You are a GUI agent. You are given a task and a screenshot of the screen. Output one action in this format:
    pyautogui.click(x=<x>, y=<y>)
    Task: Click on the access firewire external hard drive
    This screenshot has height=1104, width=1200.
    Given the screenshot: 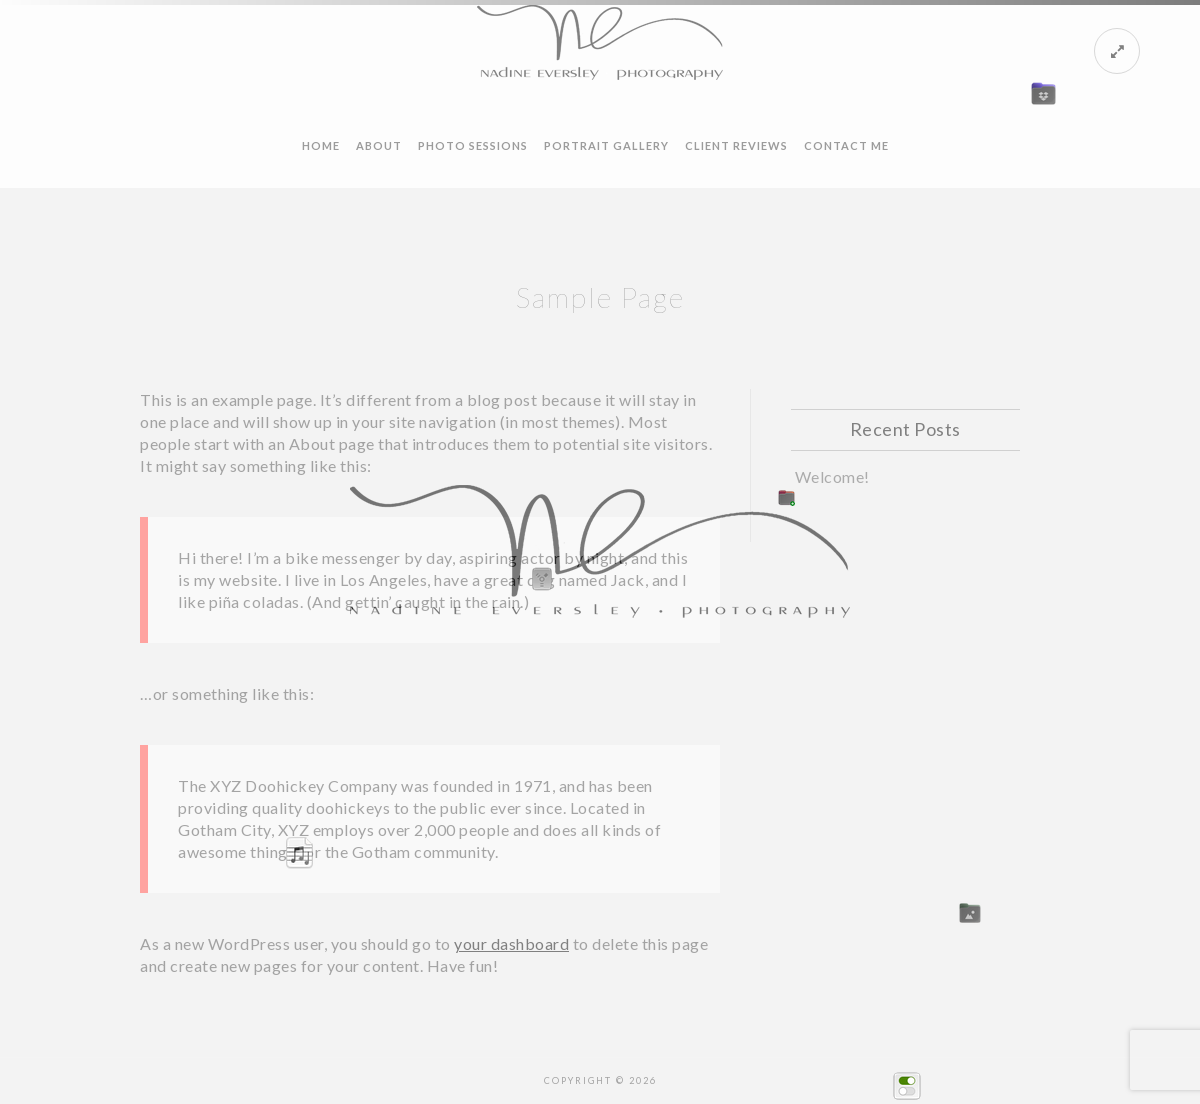 What is the action you would take?
    pyautogui.click(x=542, y=579)
    